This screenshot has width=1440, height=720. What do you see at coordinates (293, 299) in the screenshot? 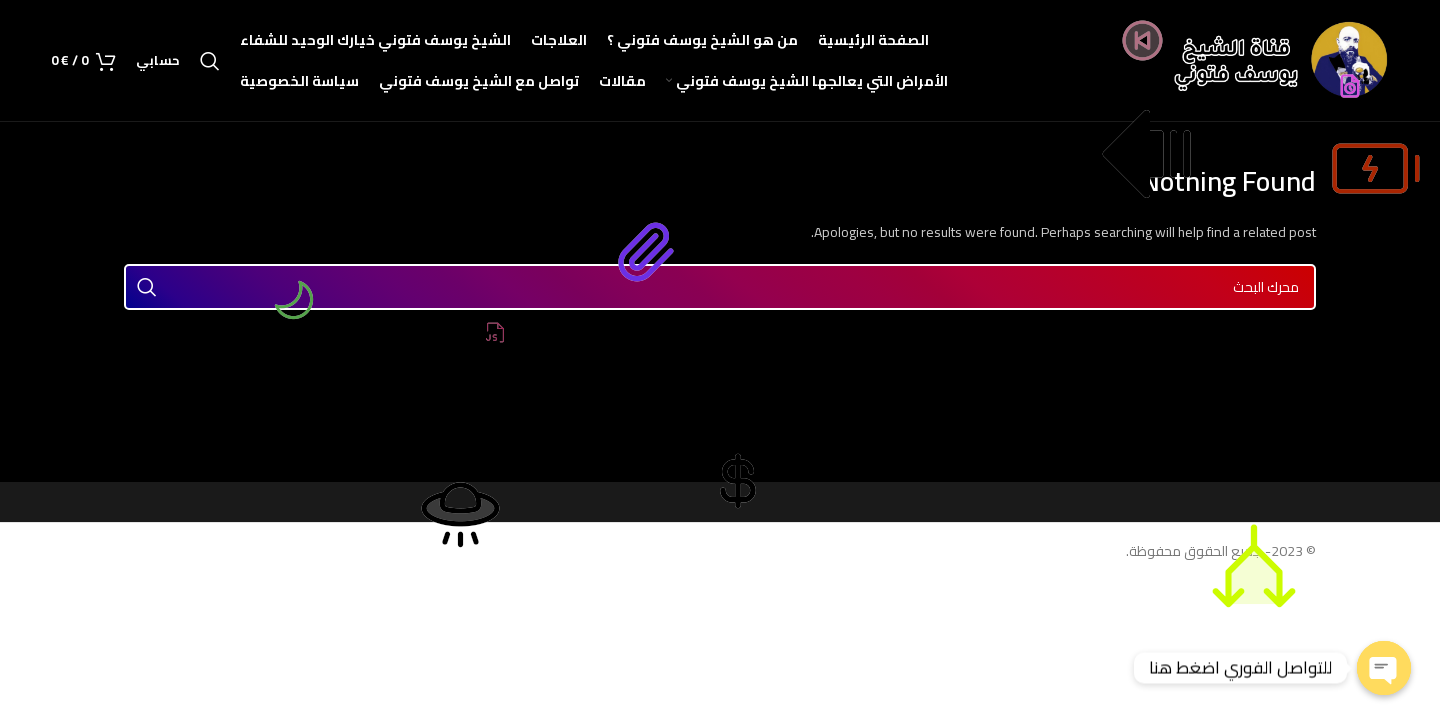
I see `switch to dark mode` at bounding box center [293, 299].